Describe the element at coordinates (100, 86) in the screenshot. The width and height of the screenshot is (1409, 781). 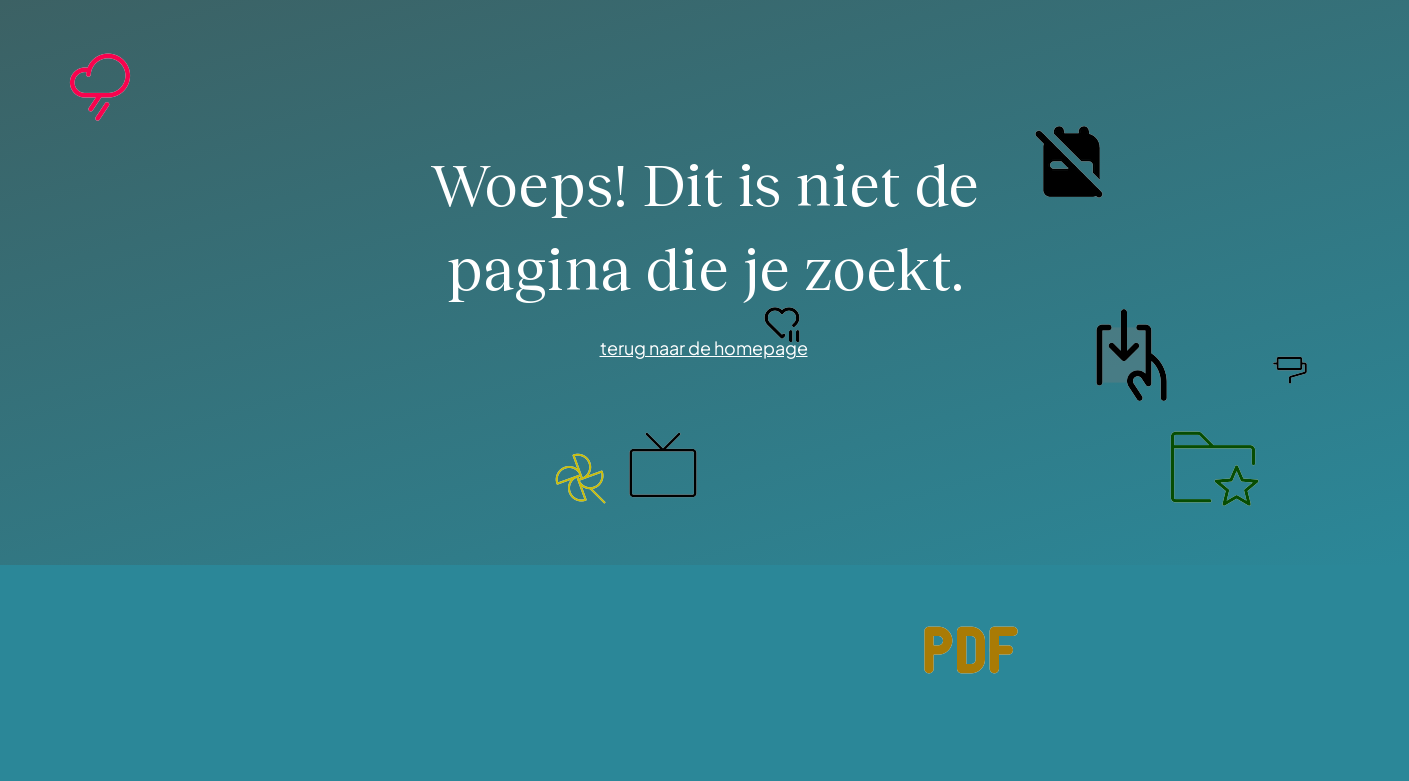
I see `view current weather conditions` at that location.